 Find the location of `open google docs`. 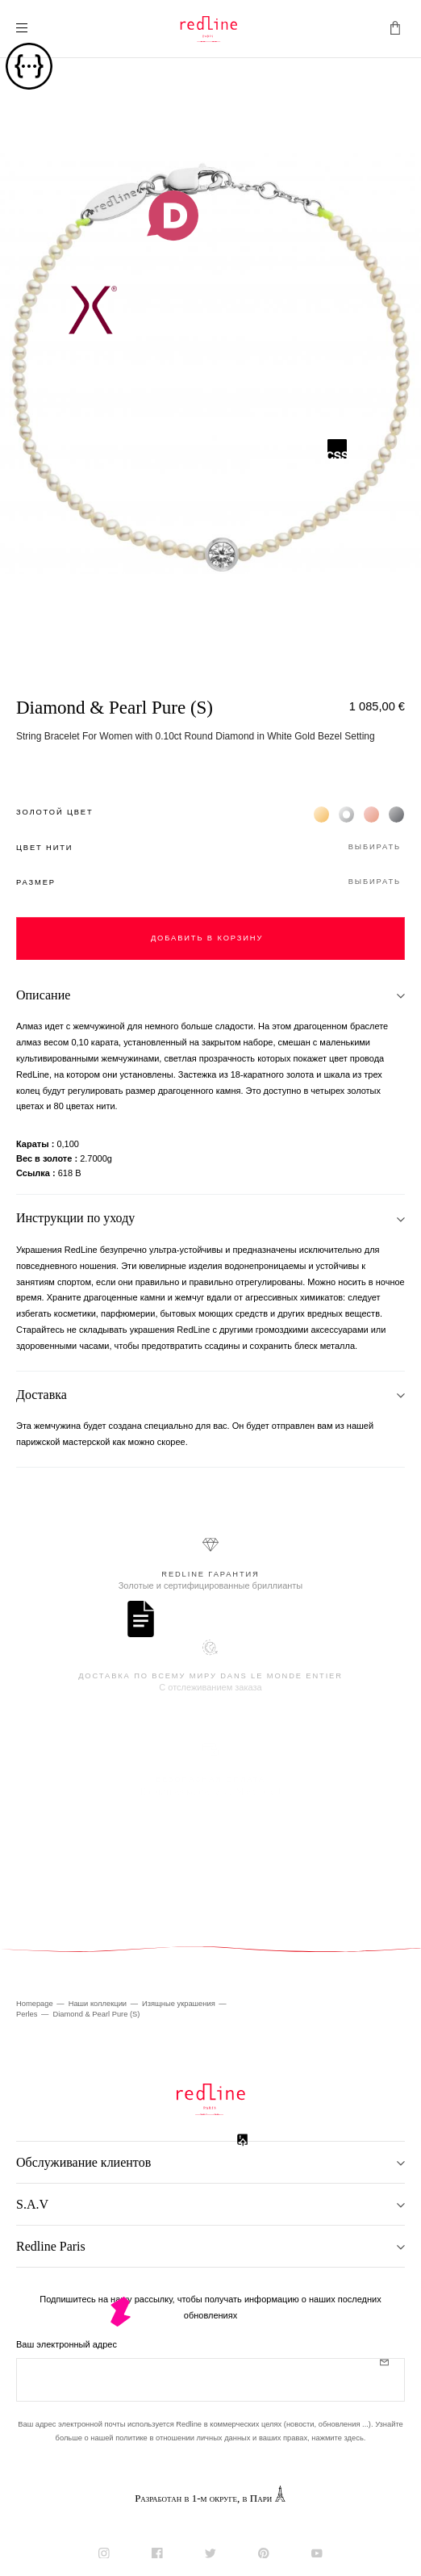

open google docs is located at coordinates (140, 1619).